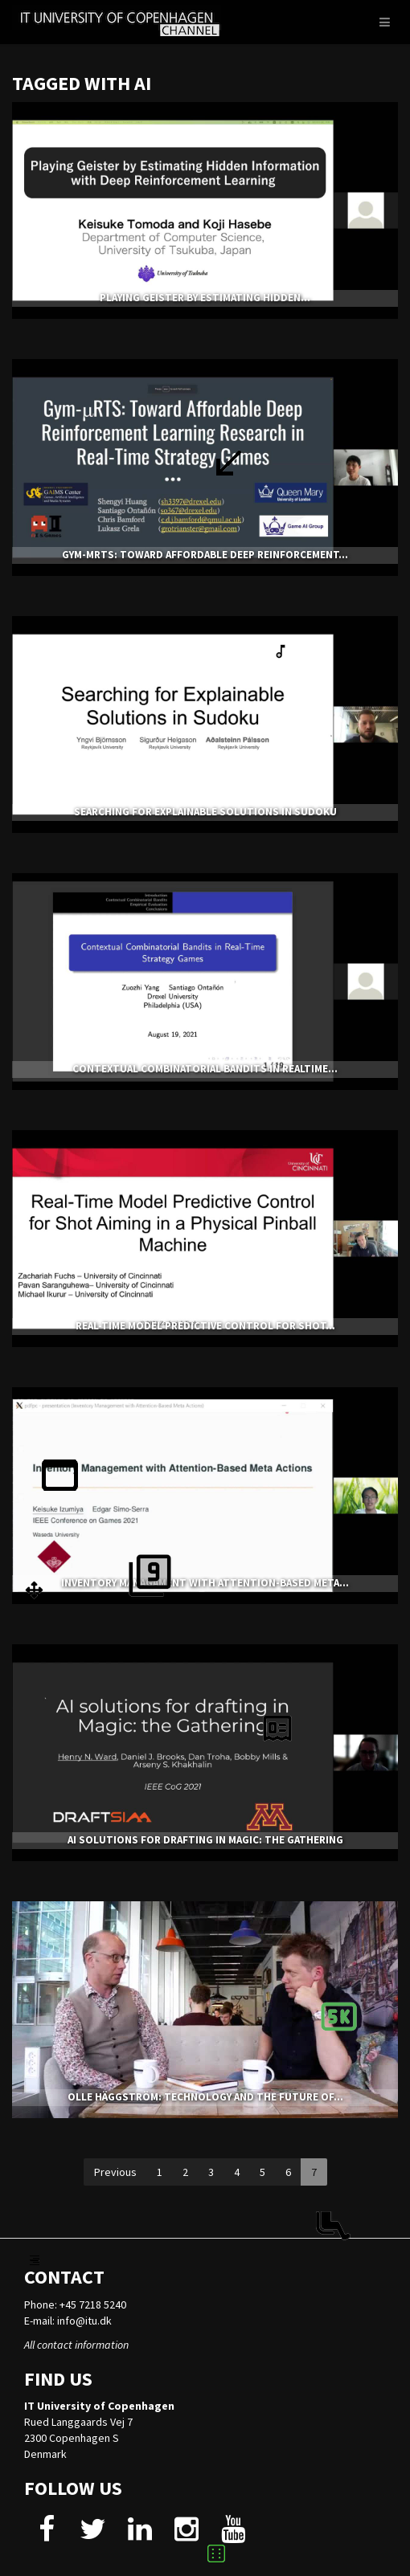  Describe the element at coordinates (35, 2260) in the screenshot. I see `align text to the right` at that location.